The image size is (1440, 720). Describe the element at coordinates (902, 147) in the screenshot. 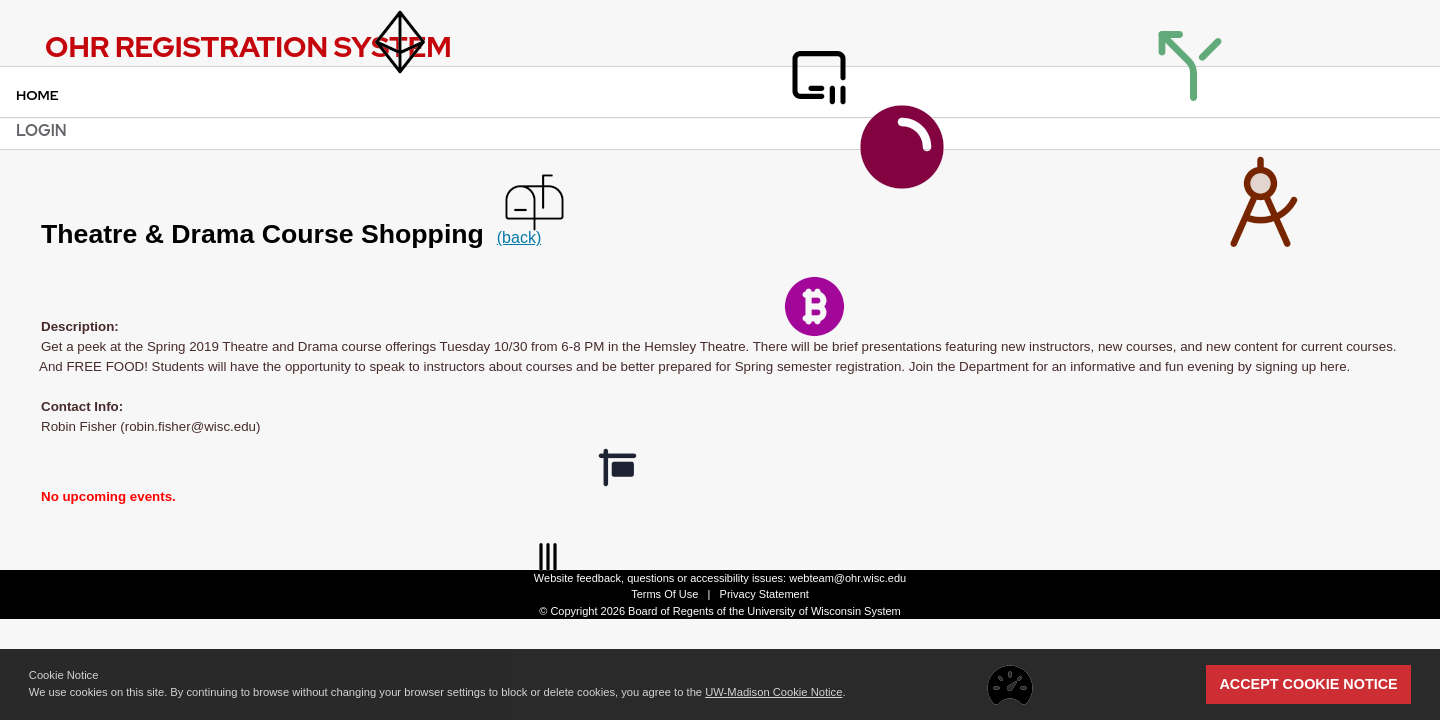

I see `apply inner shadow effect to top-right corner` at that location.